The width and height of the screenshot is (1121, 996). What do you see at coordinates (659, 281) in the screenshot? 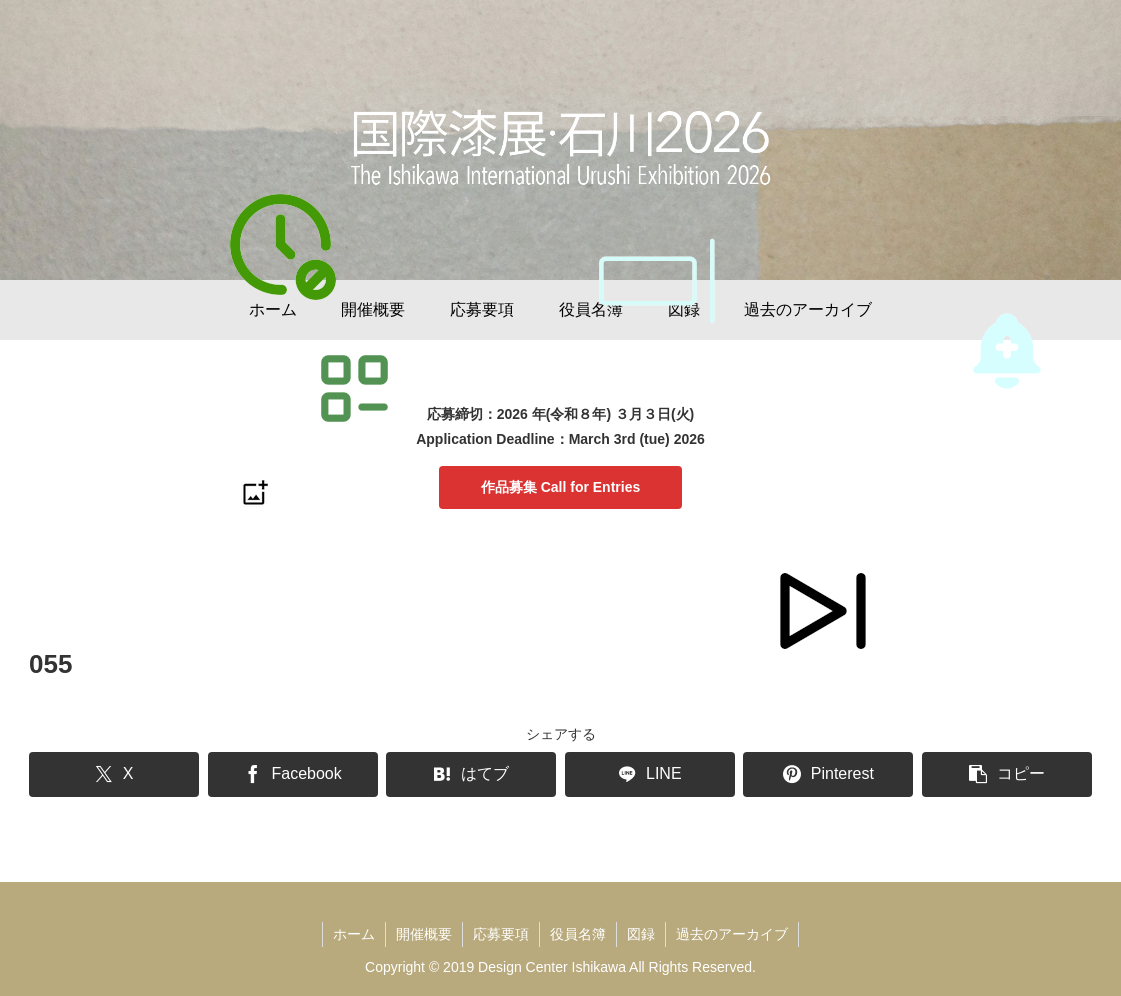
I see `align content to the right` at bounding box center [659, 281].